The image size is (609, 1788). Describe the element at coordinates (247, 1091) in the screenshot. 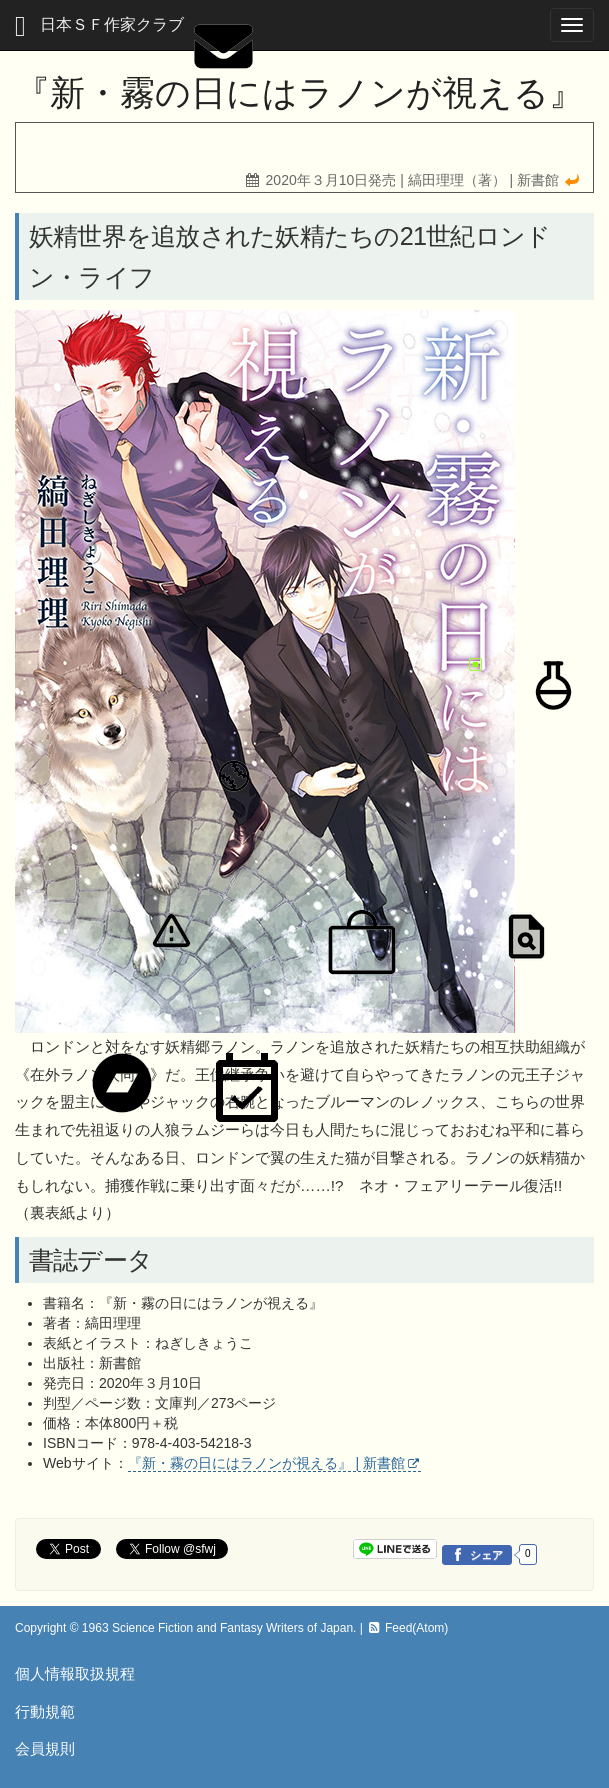

I see `event confirmed or available` at that location.